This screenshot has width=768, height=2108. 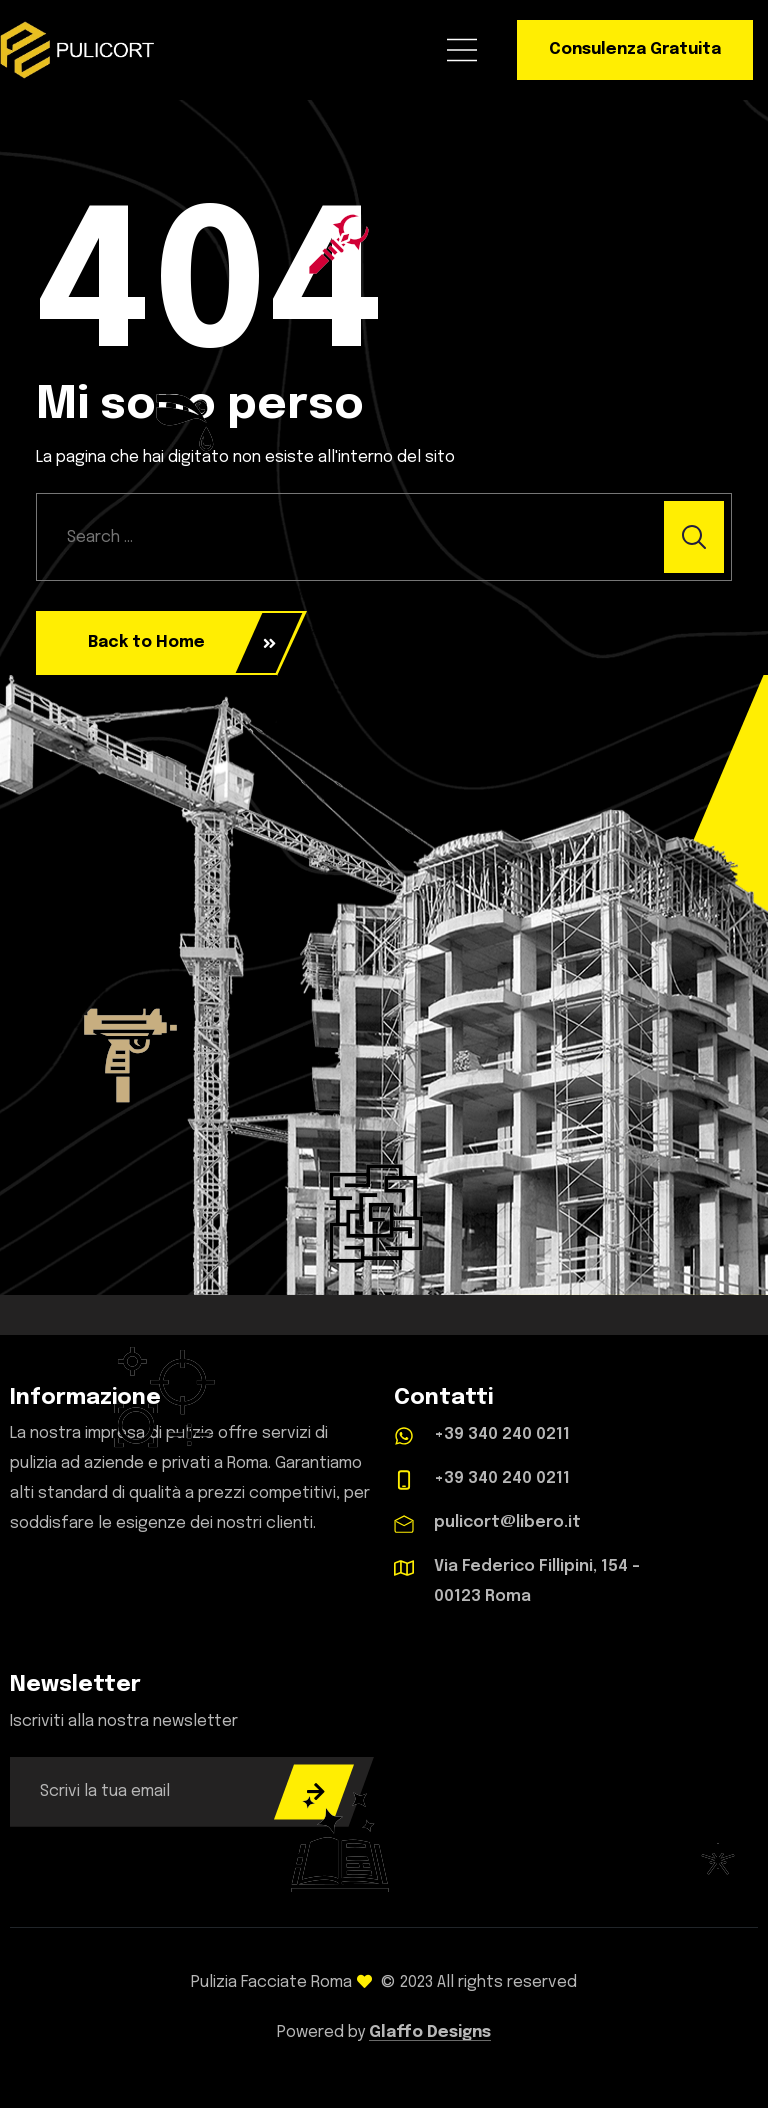 I want to click on access puzzle or maze game, so click(x=375, y=1214).